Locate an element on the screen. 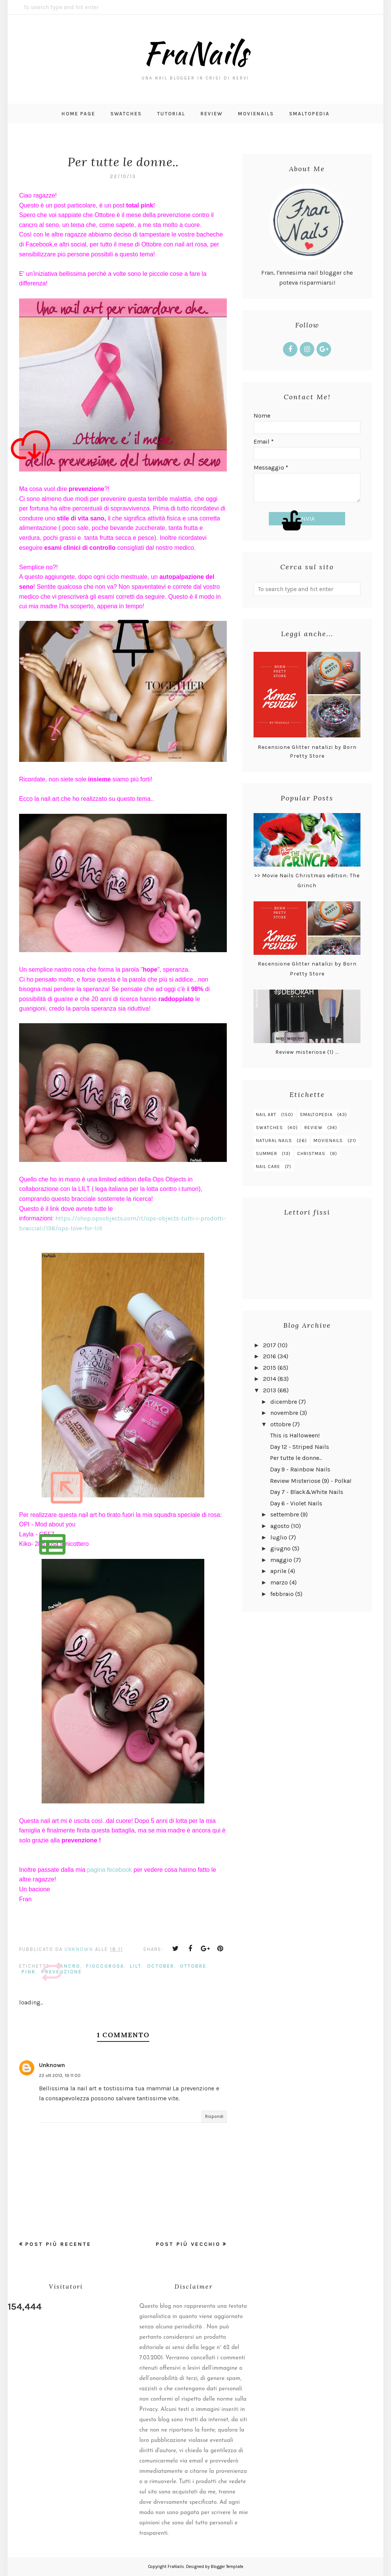 The width and height of the screenshot is (391, 2576). download file from cloud storage is located at coordinates (31, 445).